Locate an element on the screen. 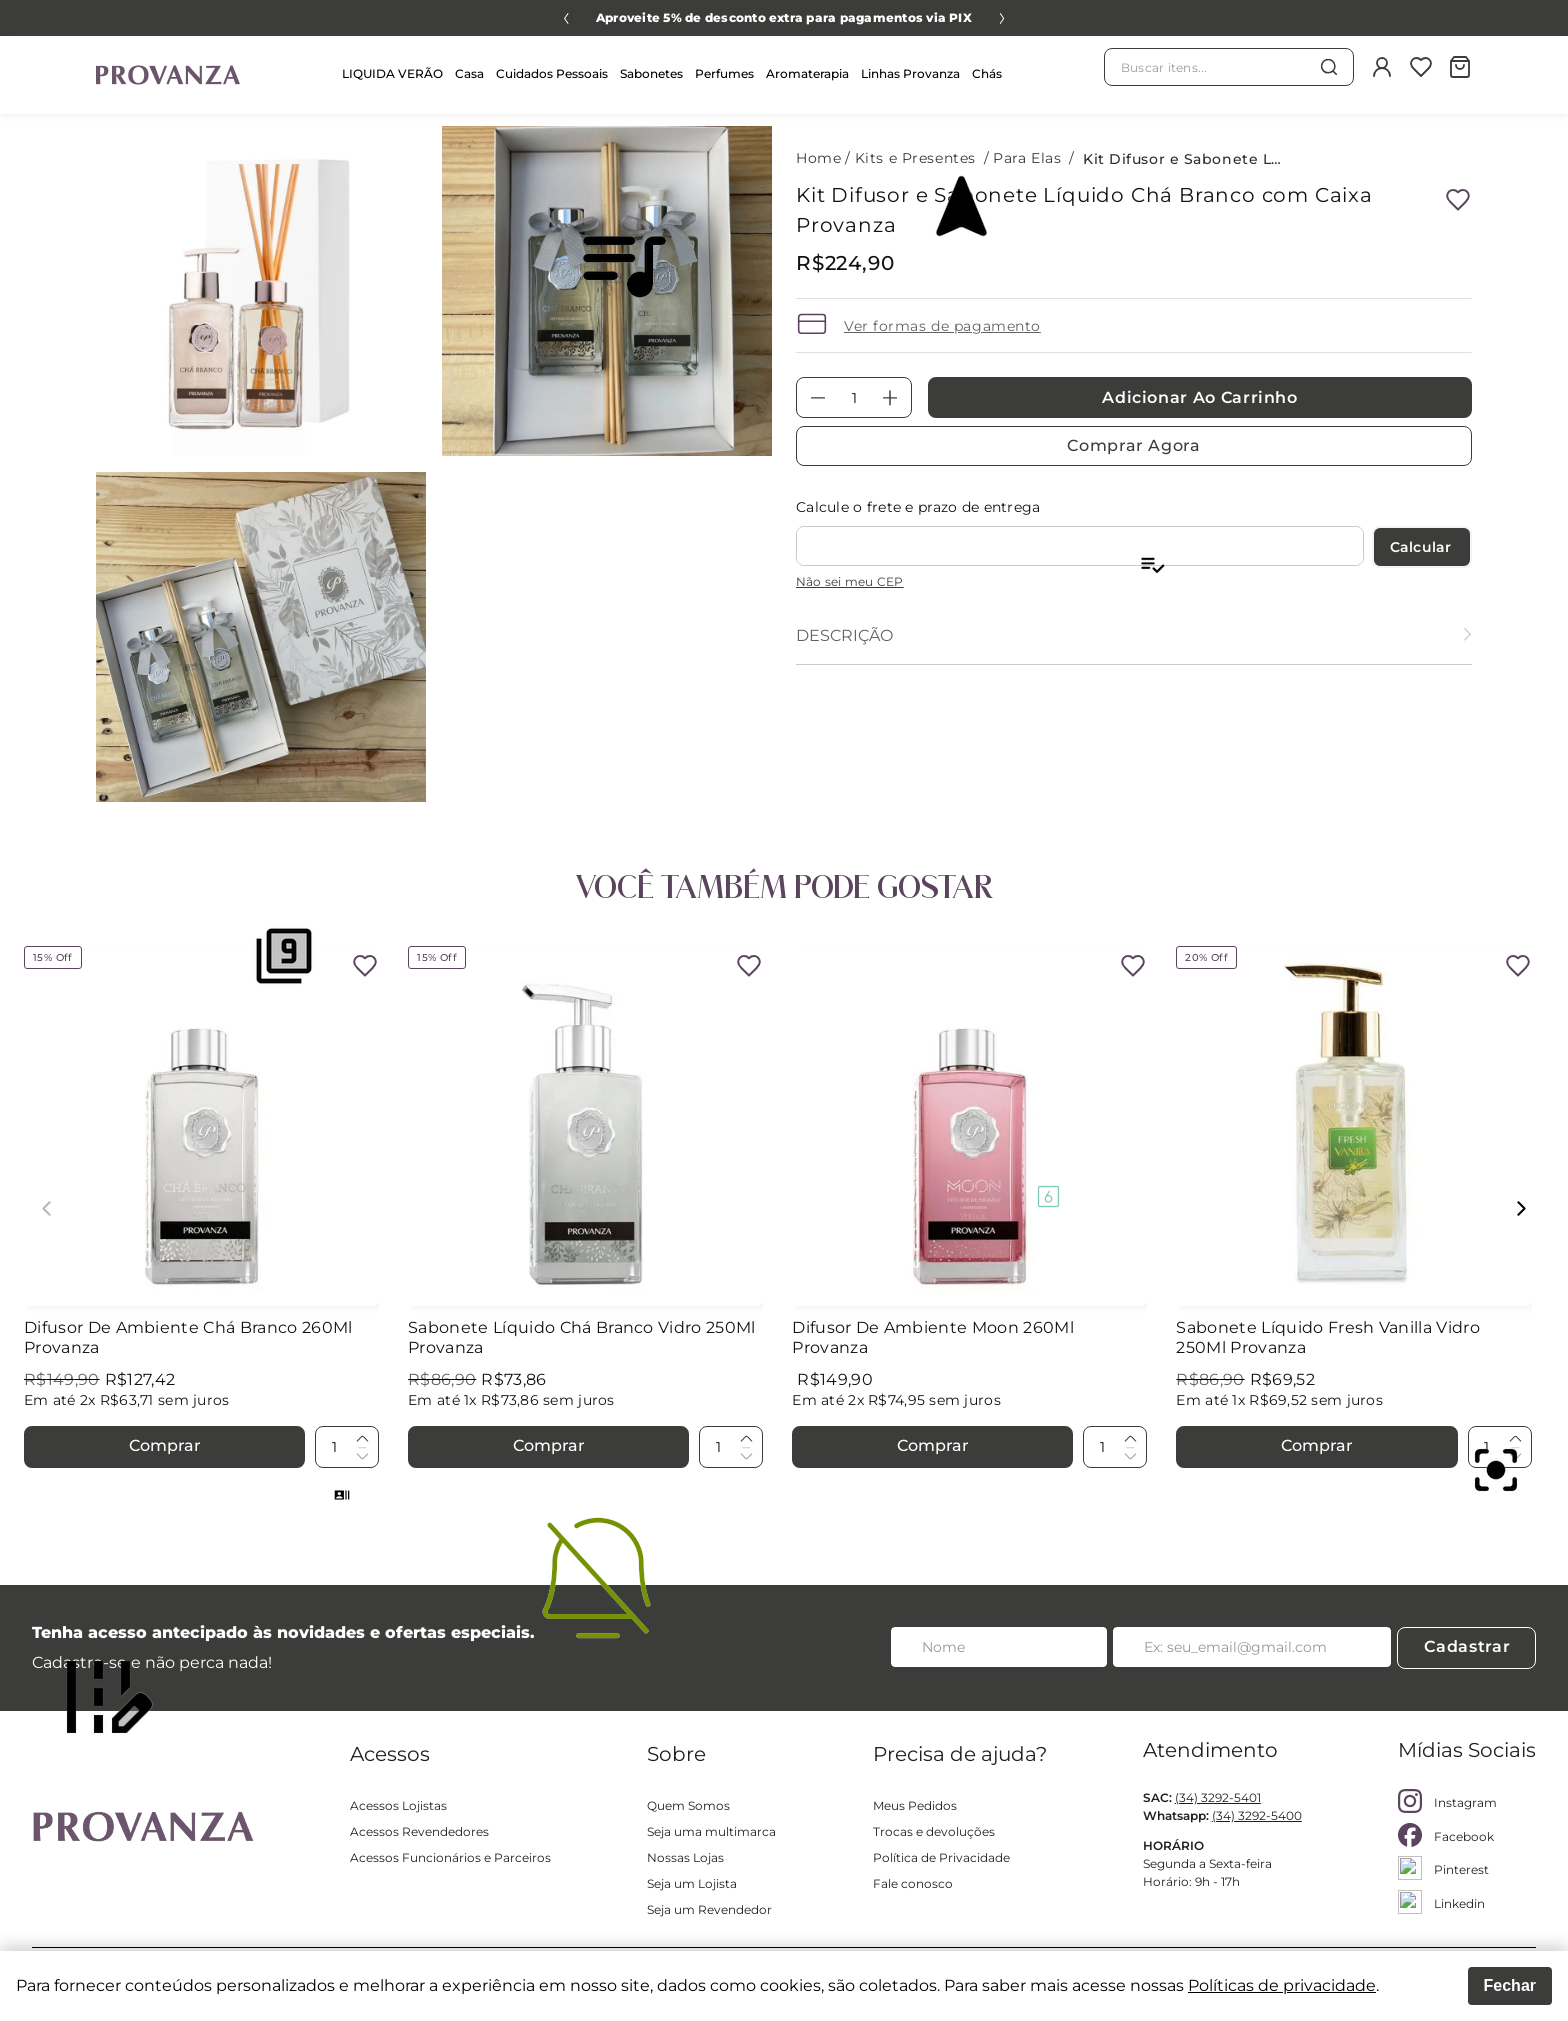 Image resolution: width=1568 pixels, height=2021 pixels. indicates 9 items in a stack or collection is located at coordinates (284, 956).